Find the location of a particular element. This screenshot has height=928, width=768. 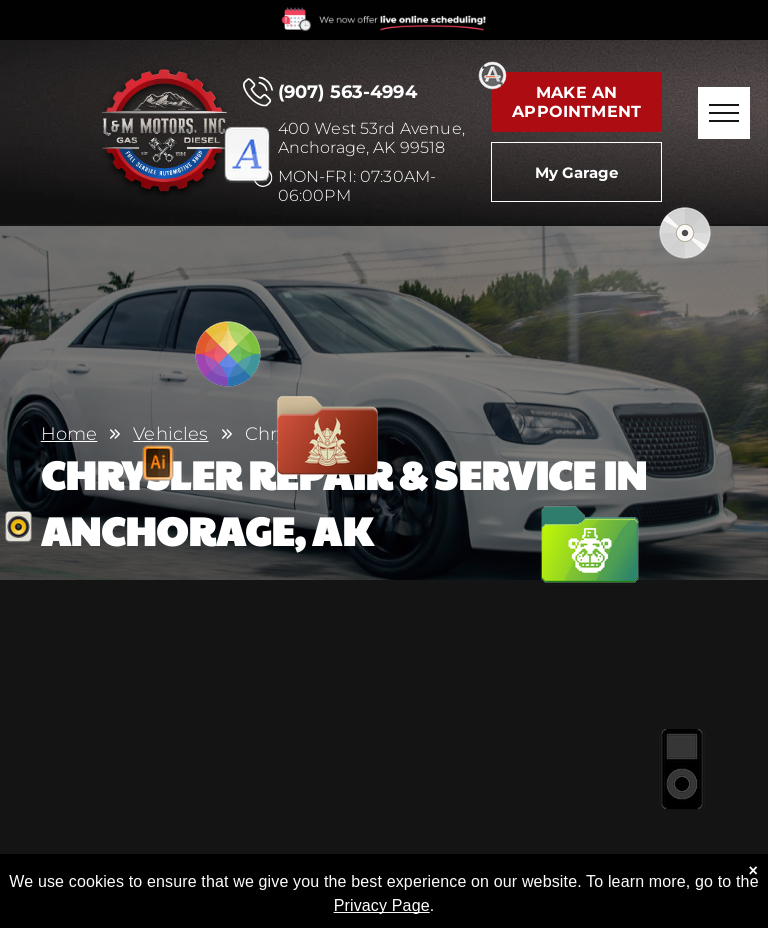

open color picker or palette settings is located at coordinates (228, 354).